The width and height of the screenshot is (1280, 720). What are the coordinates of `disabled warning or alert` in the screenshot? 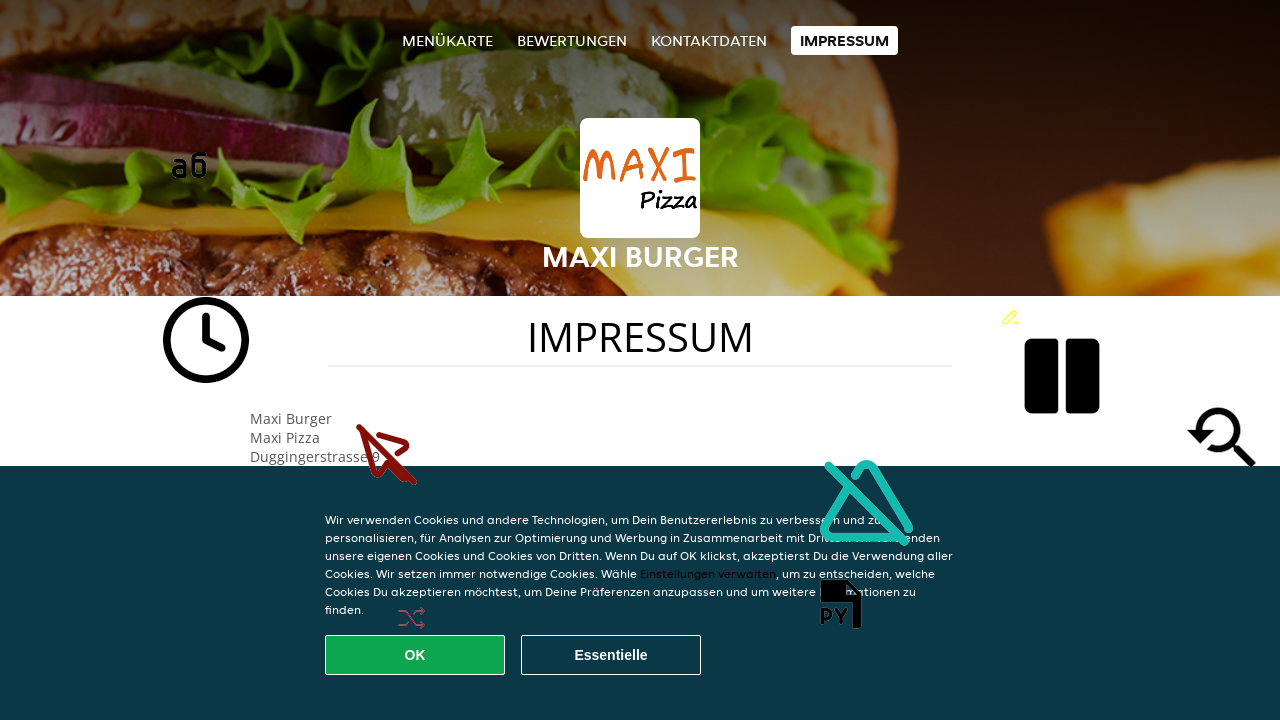 It's located at (866, 503).